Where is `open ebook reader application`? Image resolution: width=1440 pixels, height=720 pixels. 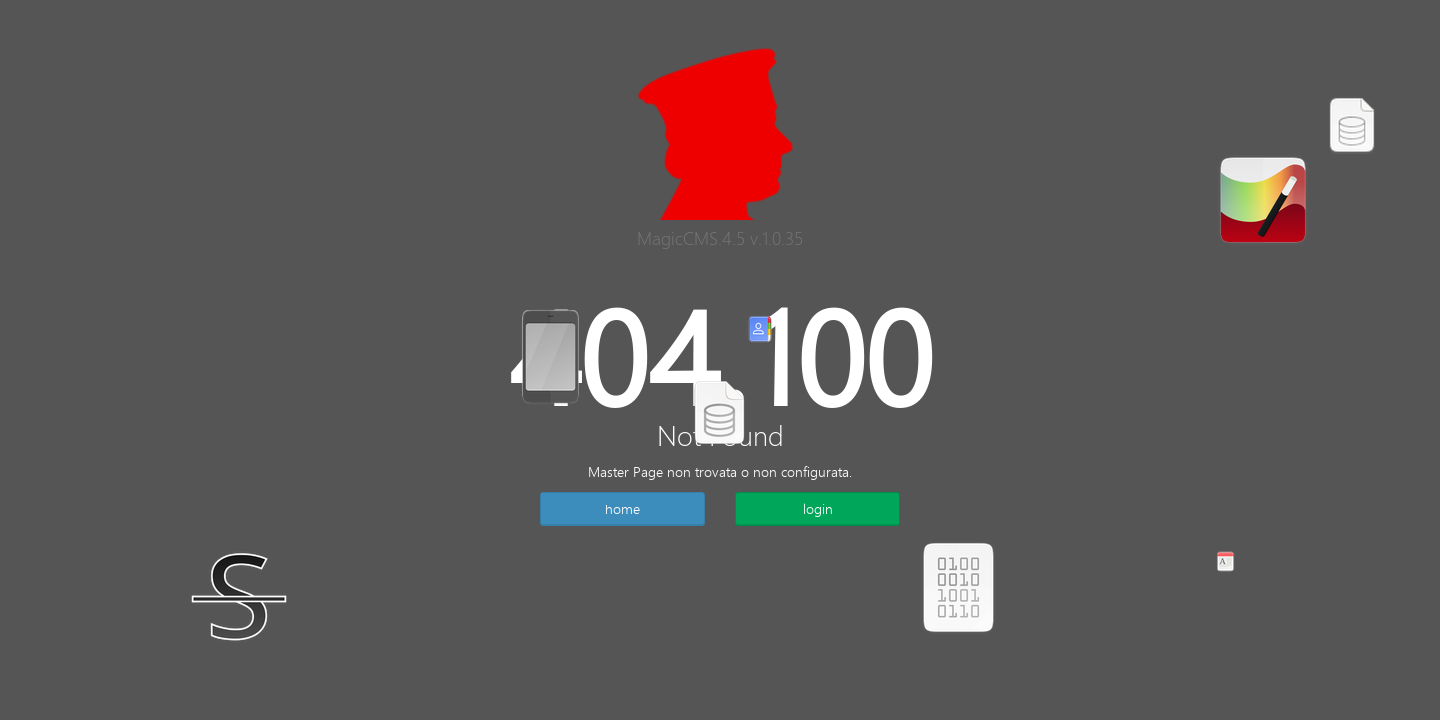 open ebook reader application is located at coordinates (1225, 561).